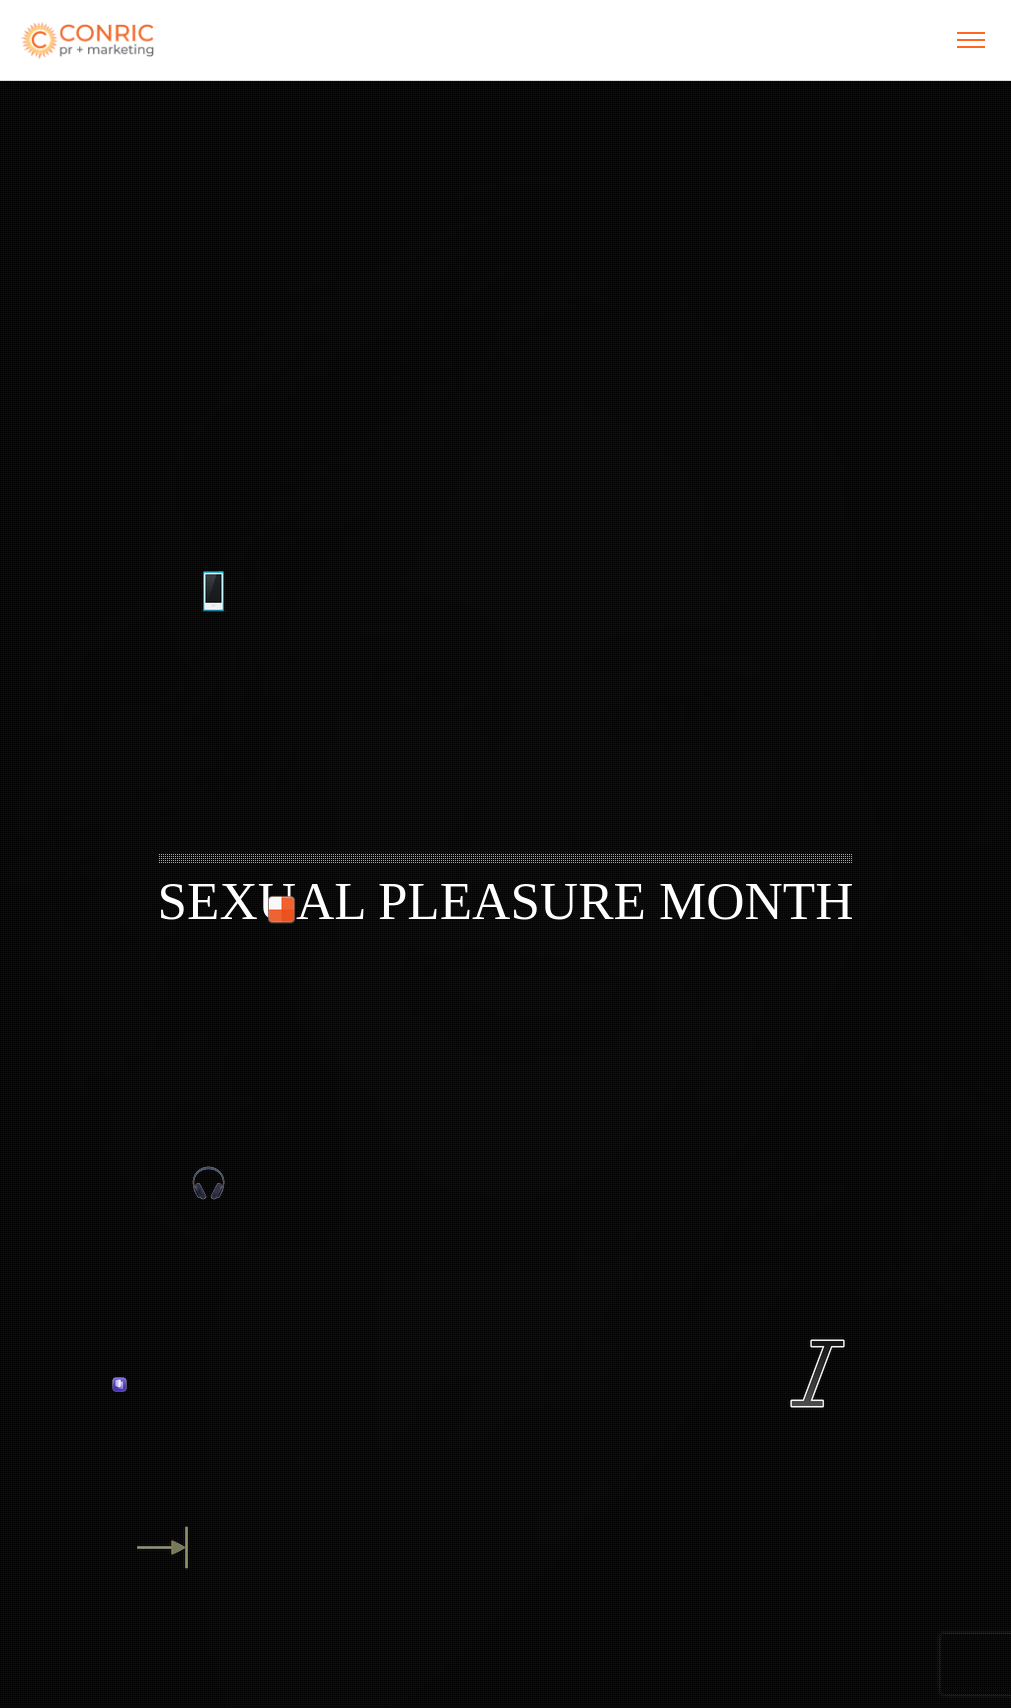 The height and width of the screenshot is (1708, 1011). Describe the element at coordinates (817, 1373) in the screenshot. I see `apply italic formatting to selected text` at that location.